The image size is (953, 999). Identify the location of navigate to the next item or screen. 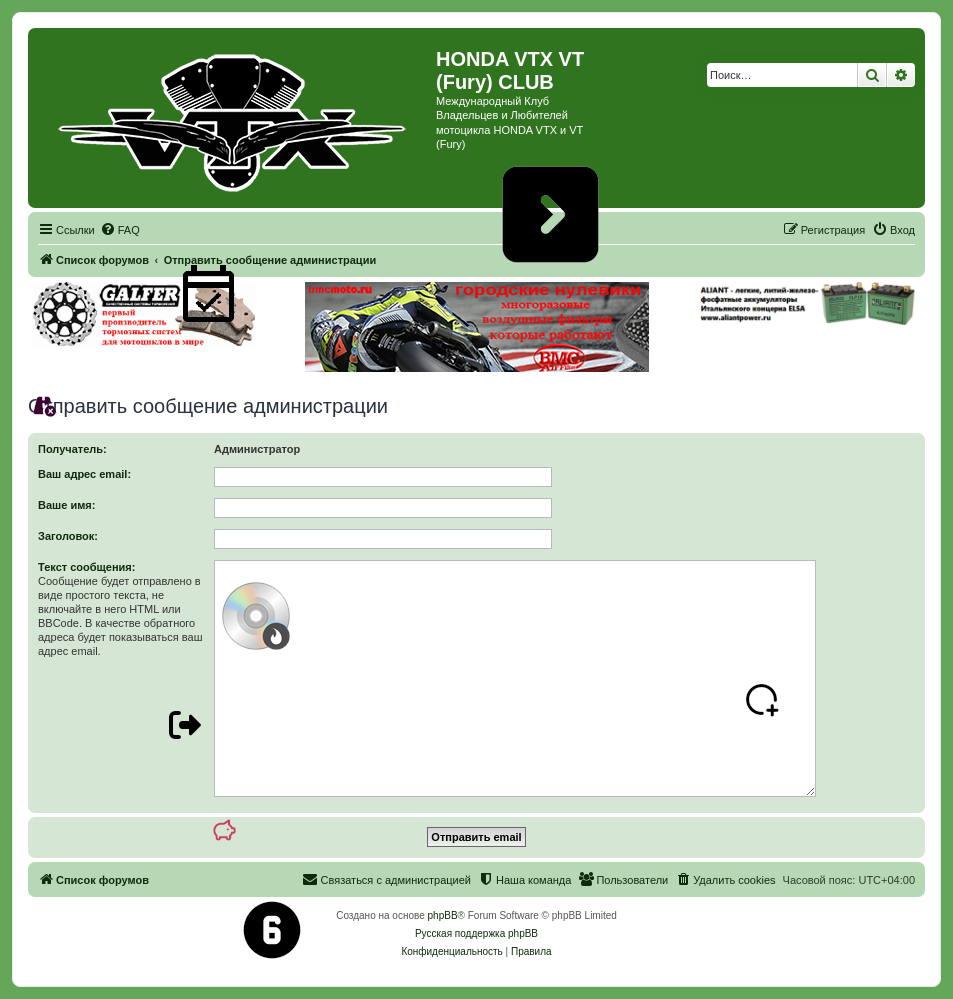
(550, 214).